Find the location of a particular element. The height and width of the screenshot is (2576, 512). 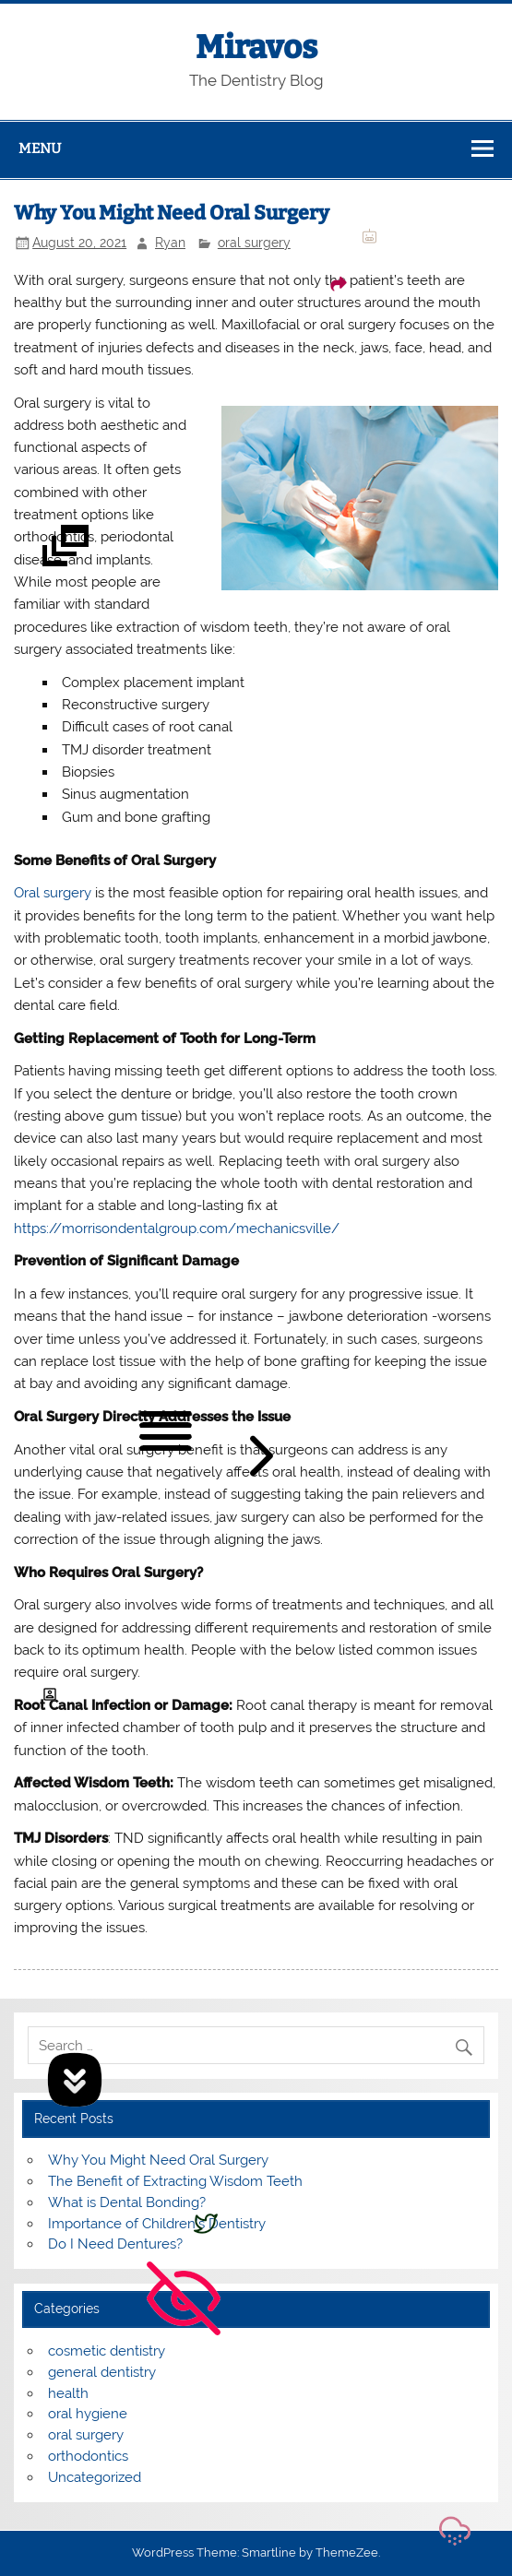

switch to portrait orientation mode is located at coordinates (50, 1694).